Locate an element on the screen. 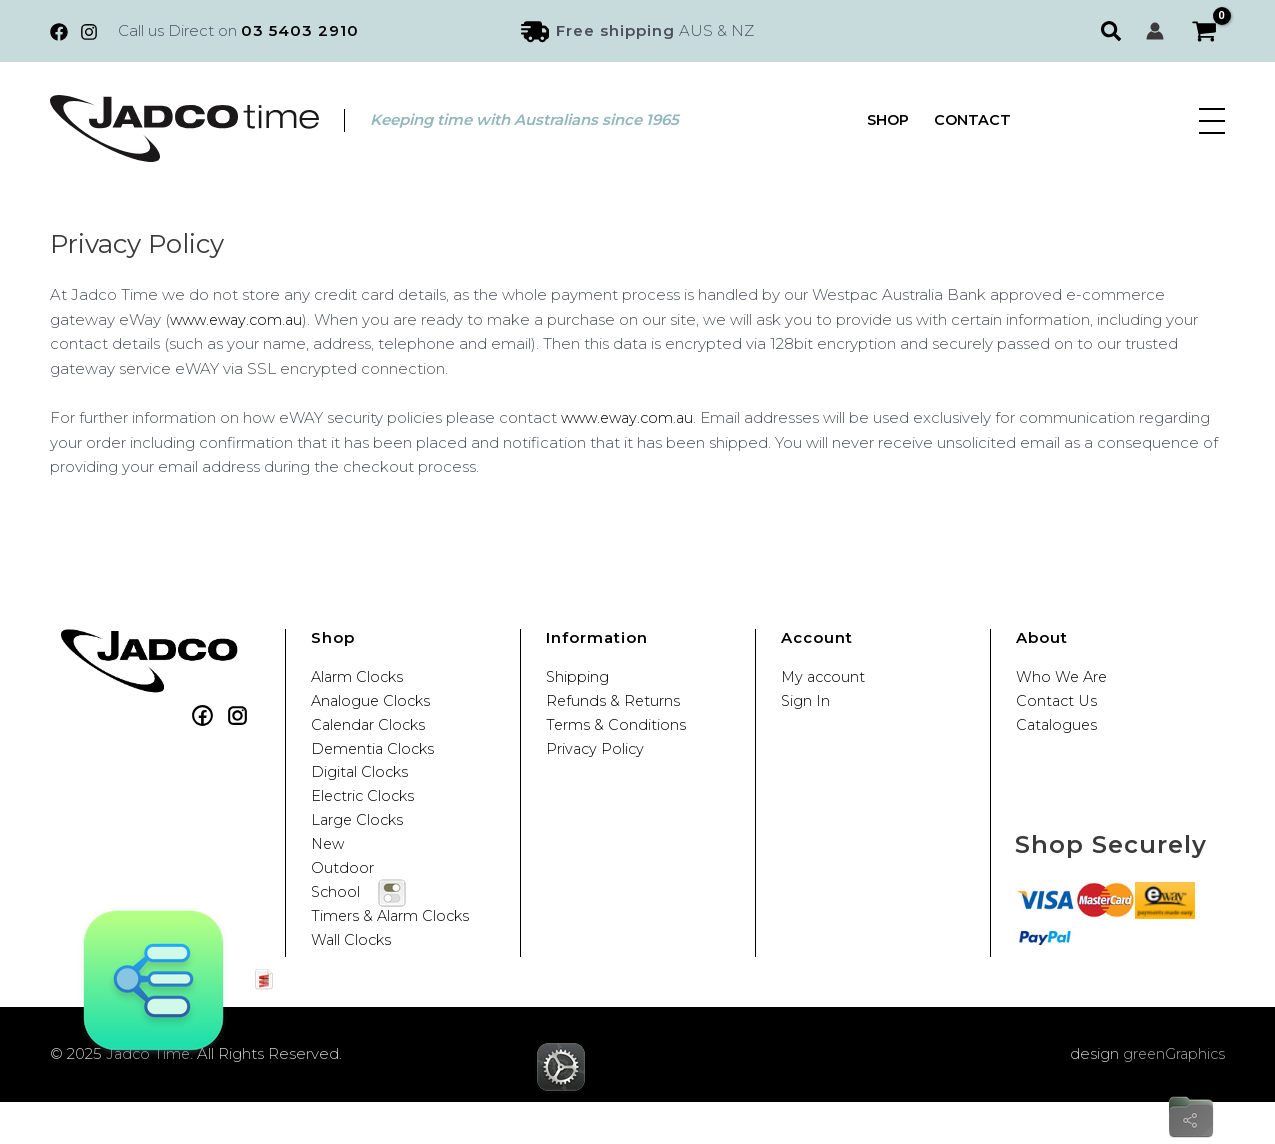 This screenshot has height=1144, width=1275. open labyrinth mind-mapping app is located at coordinates (153, 980).